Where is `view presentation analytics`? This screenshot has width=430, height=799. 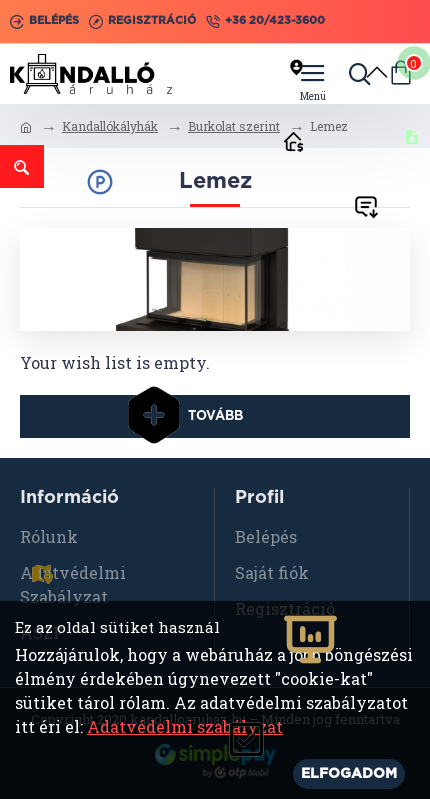 view presentation analytics is located at coordinates (310, 639).